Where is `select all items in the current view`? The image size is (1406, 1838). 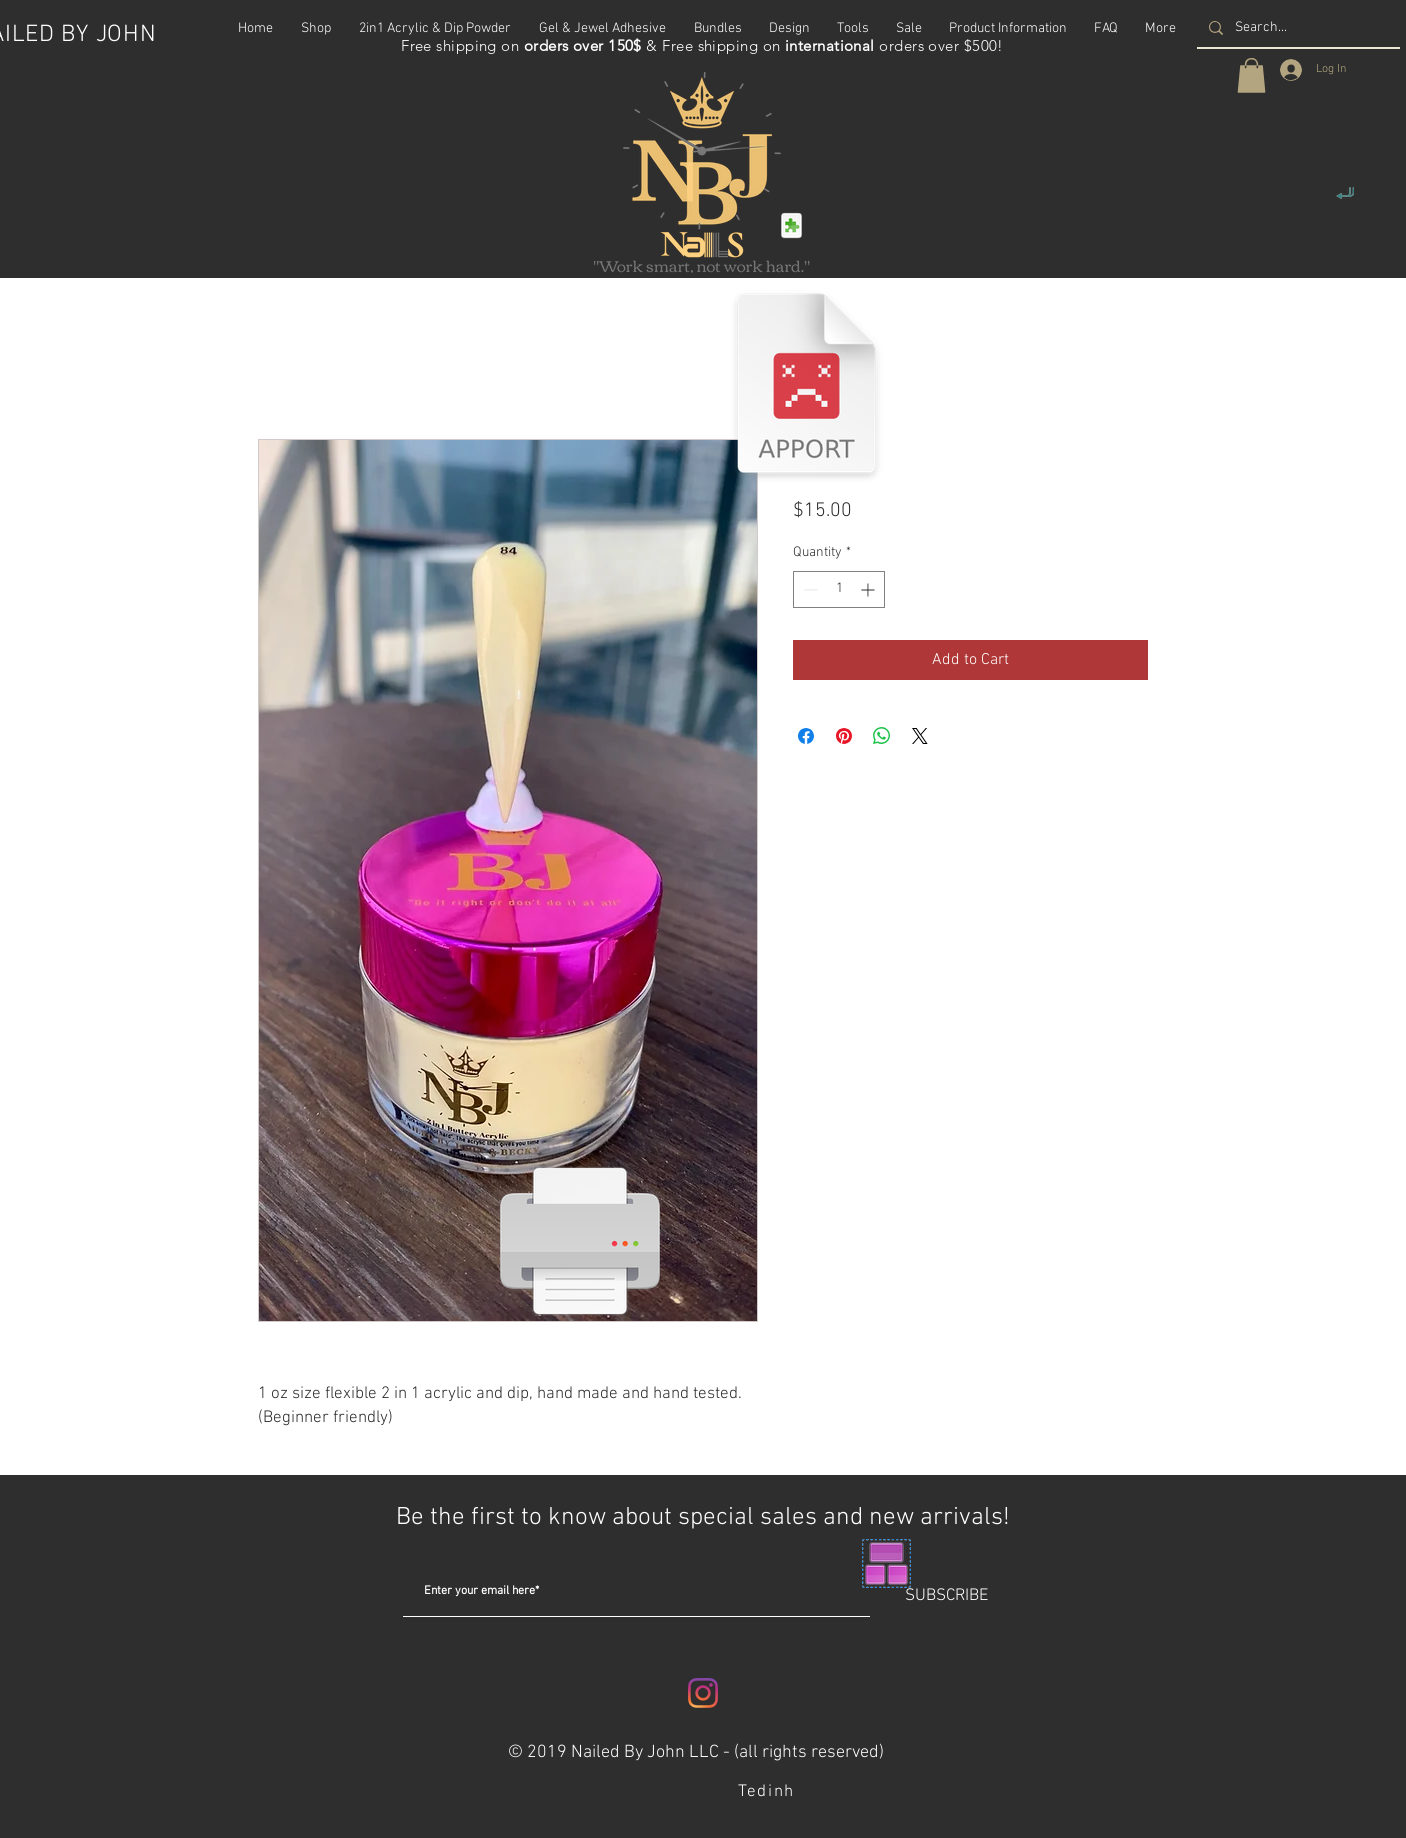
select all items in the current view is located at coordinates (886, 1563).